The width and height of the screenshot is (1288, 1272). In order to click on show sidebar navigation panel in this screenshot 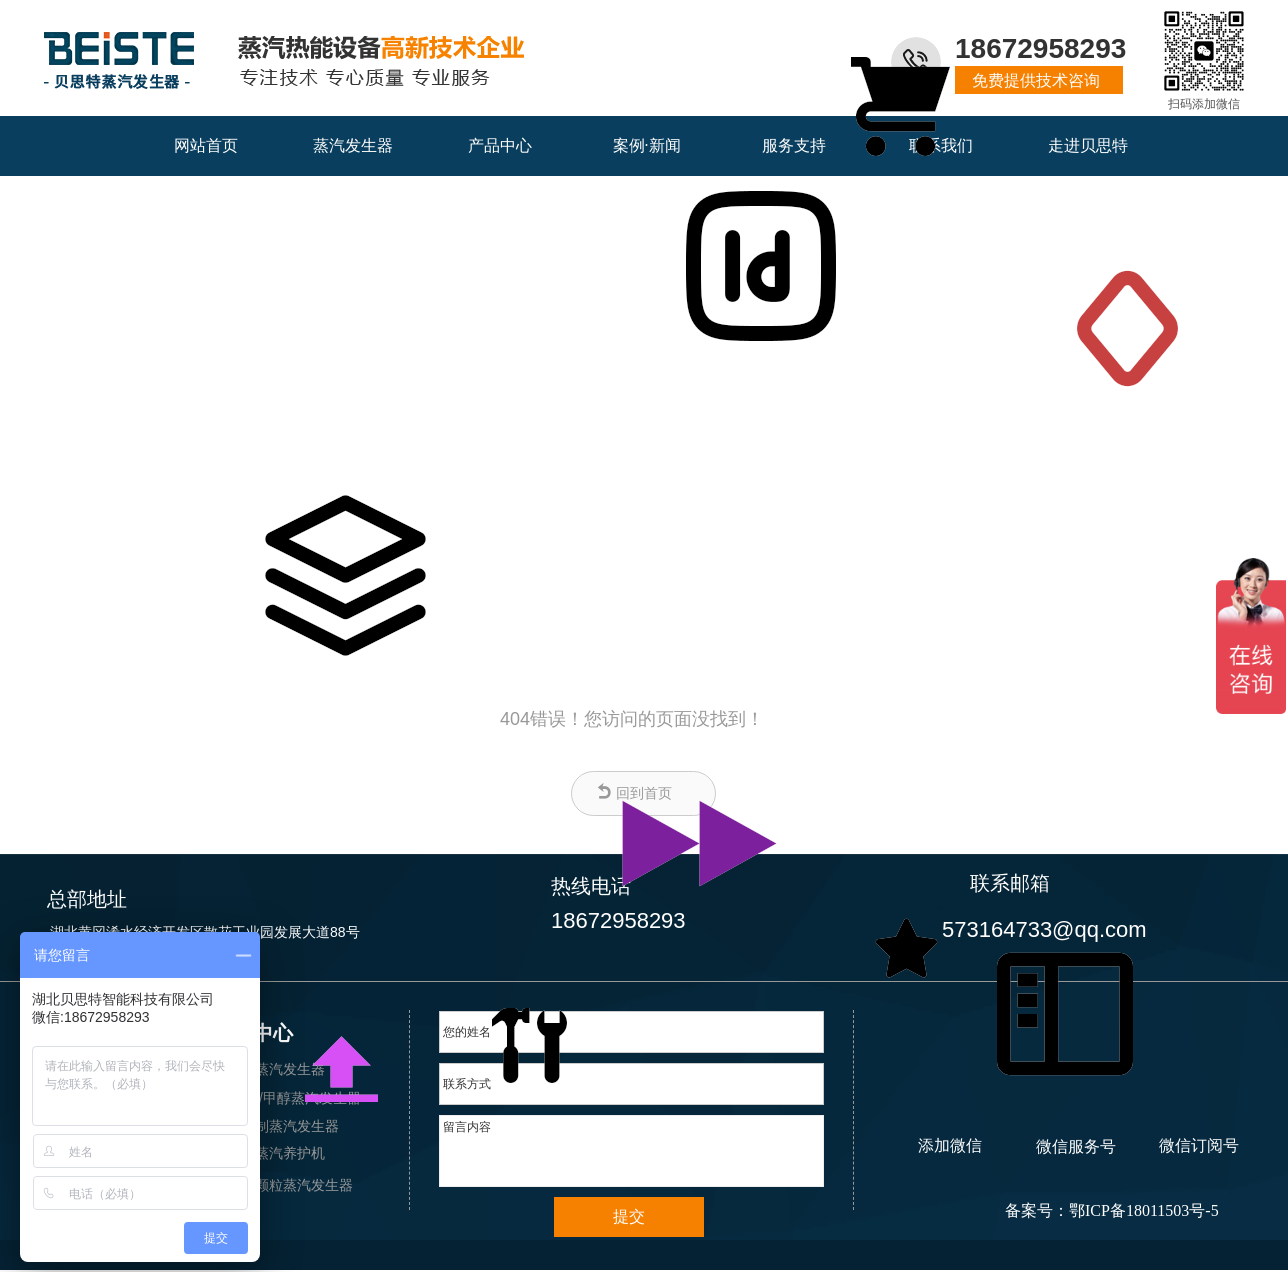, I will do `click(1065, 1014)`.